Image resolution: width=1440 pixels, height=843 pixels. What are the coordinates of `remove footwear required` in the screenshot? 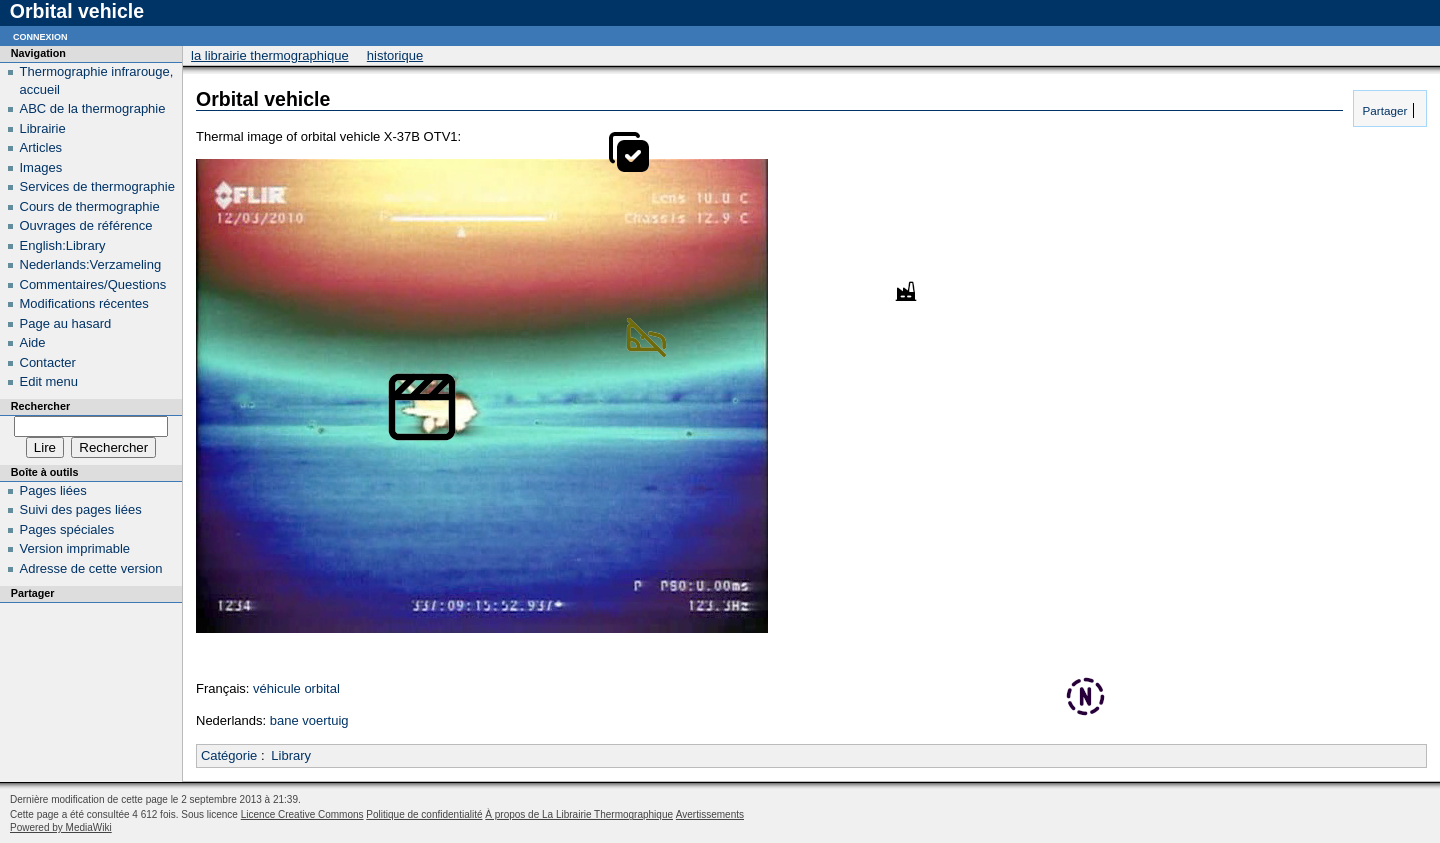 It's located at (646, 337).